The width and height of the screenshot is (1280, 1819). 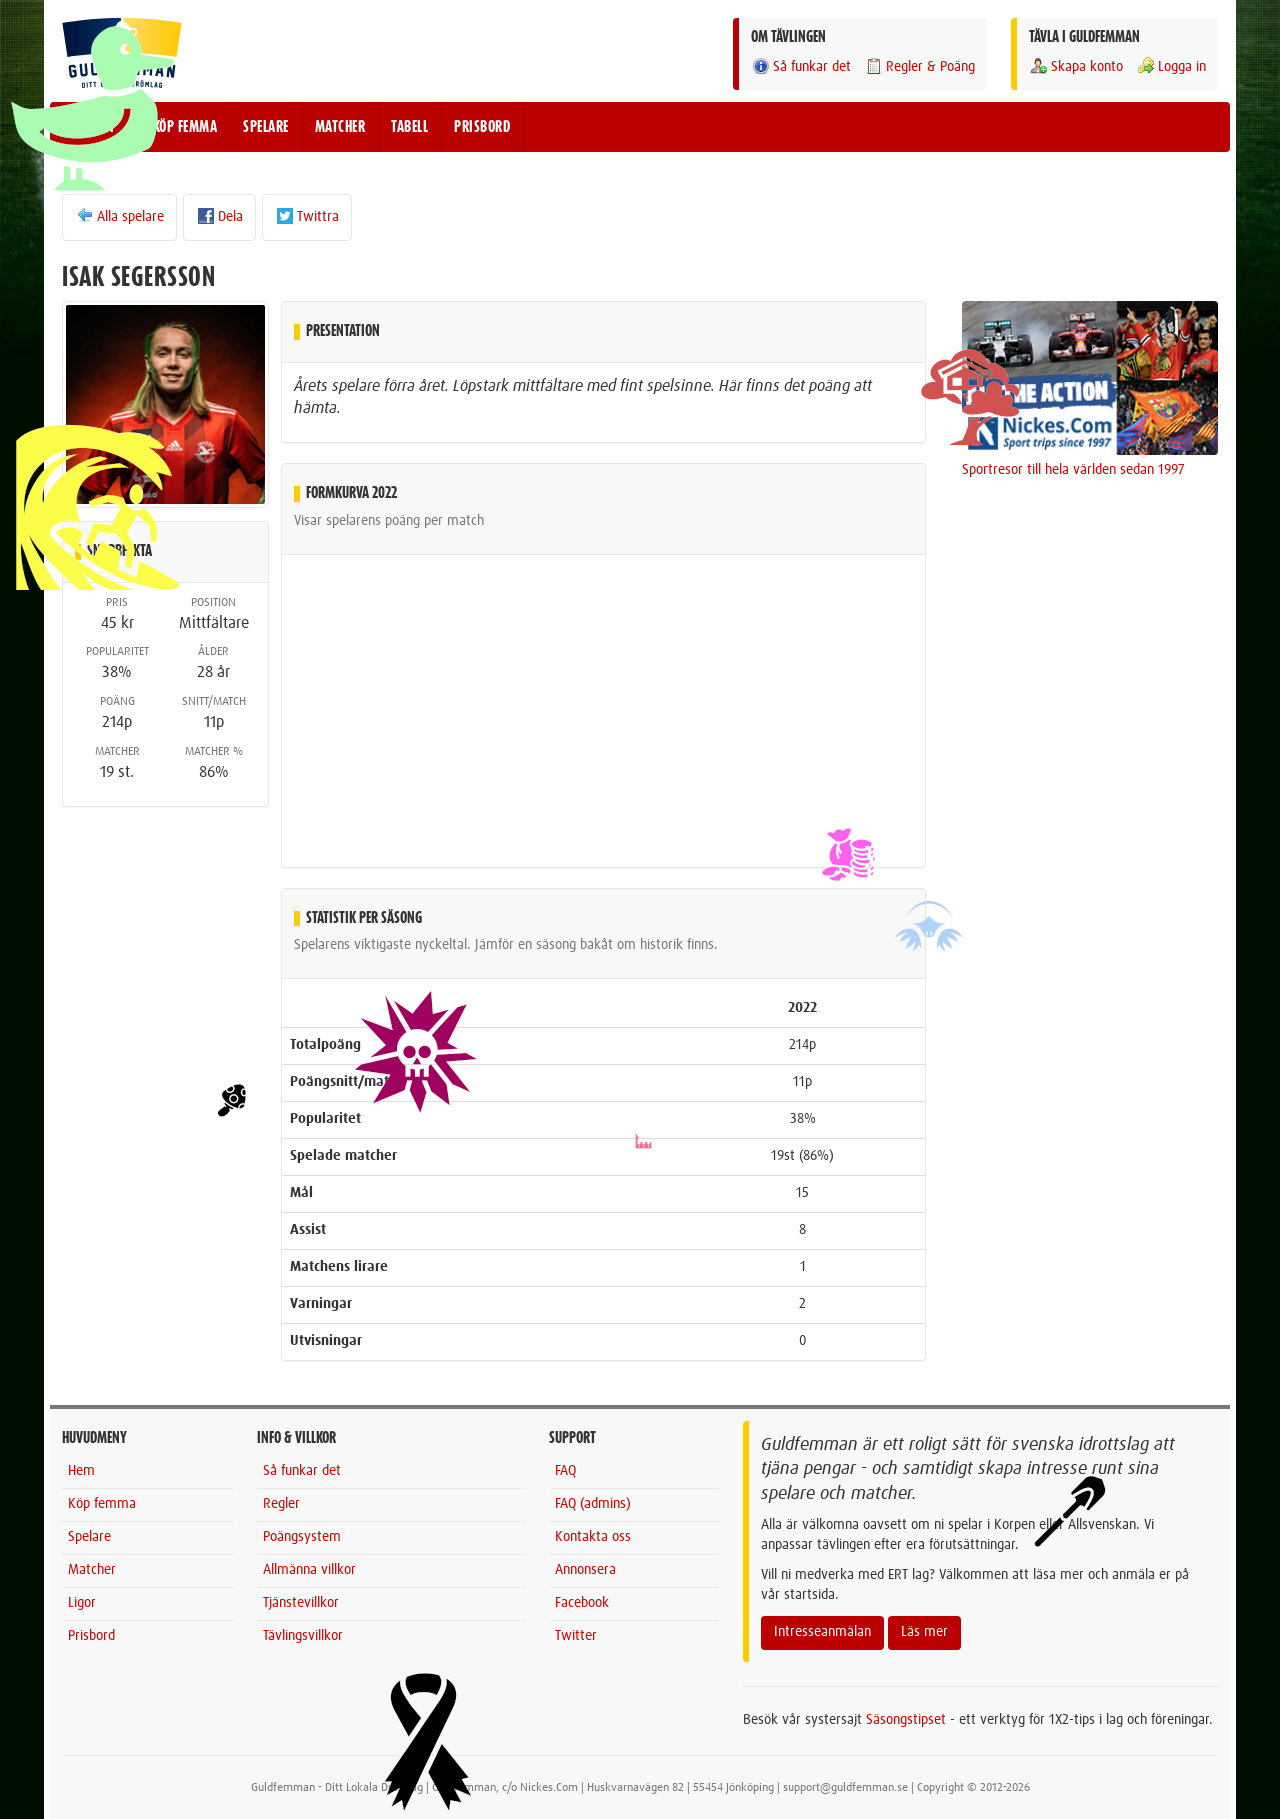 What do you see at coordinates (415, 1052) in the screenshot?
I see `indicates a death or game over event` at bounding box center [415, 1052].